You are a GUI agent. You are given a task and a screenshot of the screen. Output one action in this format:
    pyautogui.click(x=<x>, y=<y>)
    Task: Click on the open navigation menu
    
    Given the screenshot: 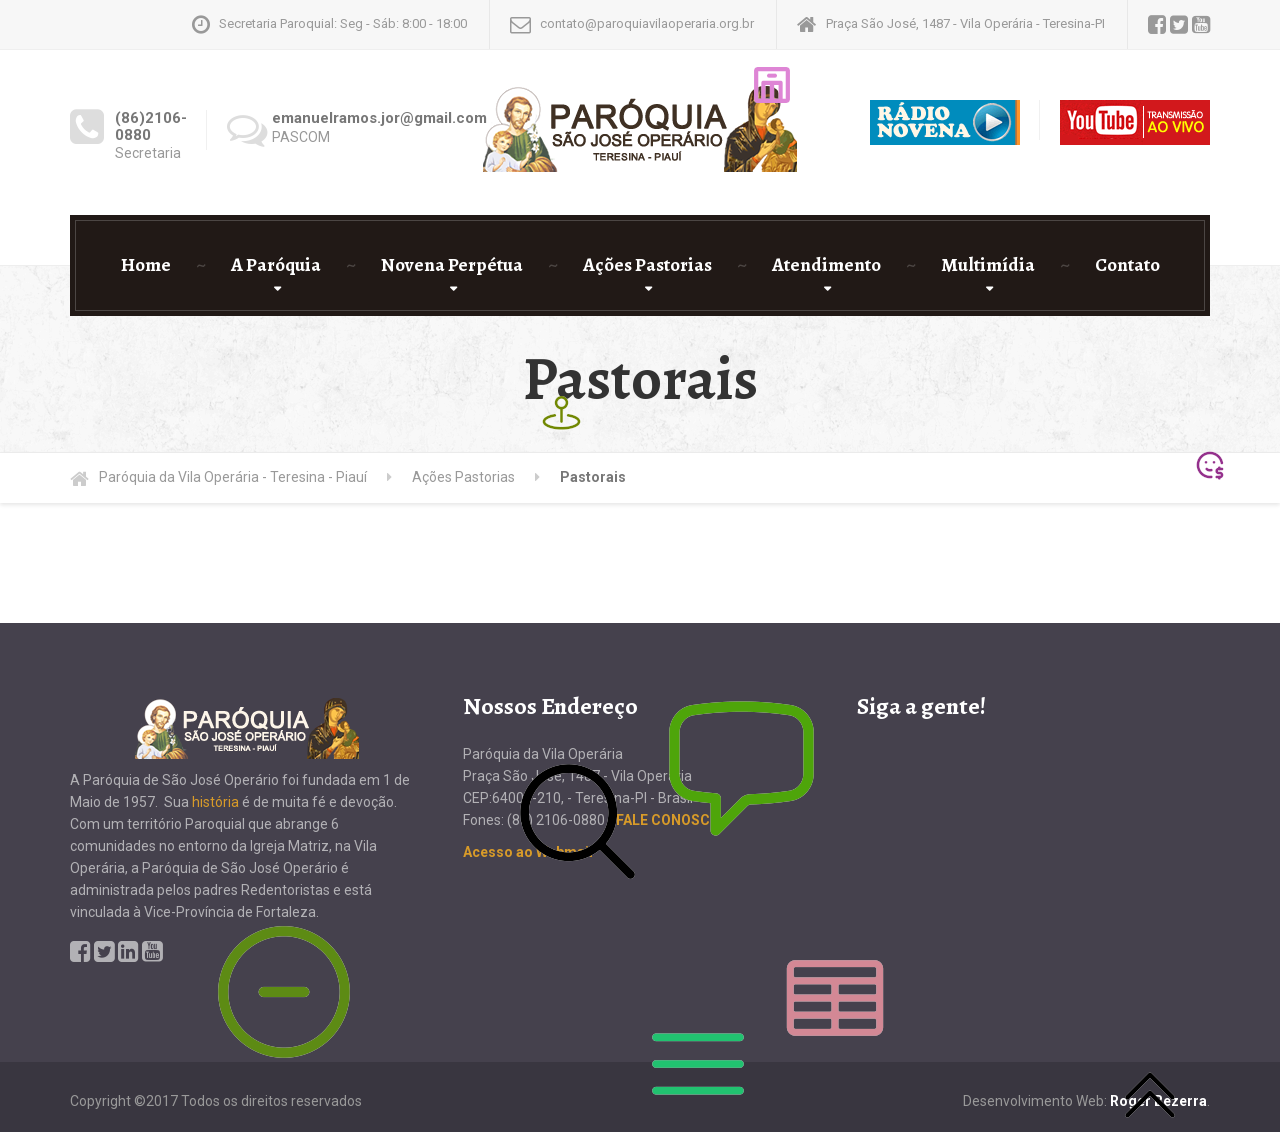 What is the action you would take?
    pyautogui.click(x=698, y=1064)
    